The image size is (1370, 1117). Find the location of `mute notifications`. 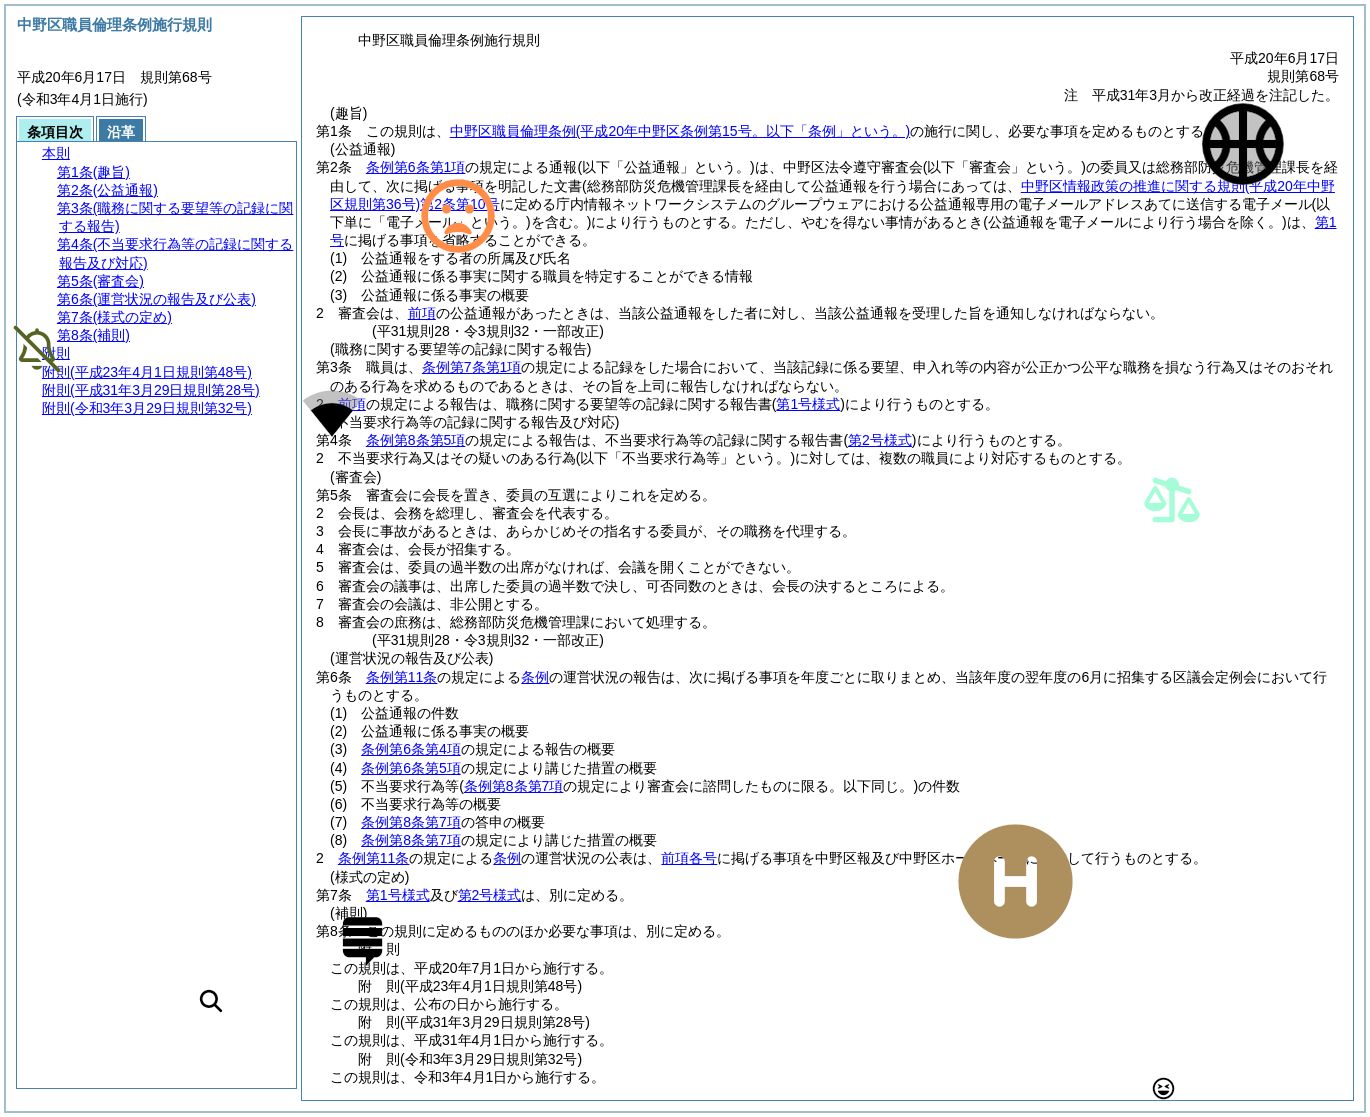

mute notifications is located at coordinates (37, 349).